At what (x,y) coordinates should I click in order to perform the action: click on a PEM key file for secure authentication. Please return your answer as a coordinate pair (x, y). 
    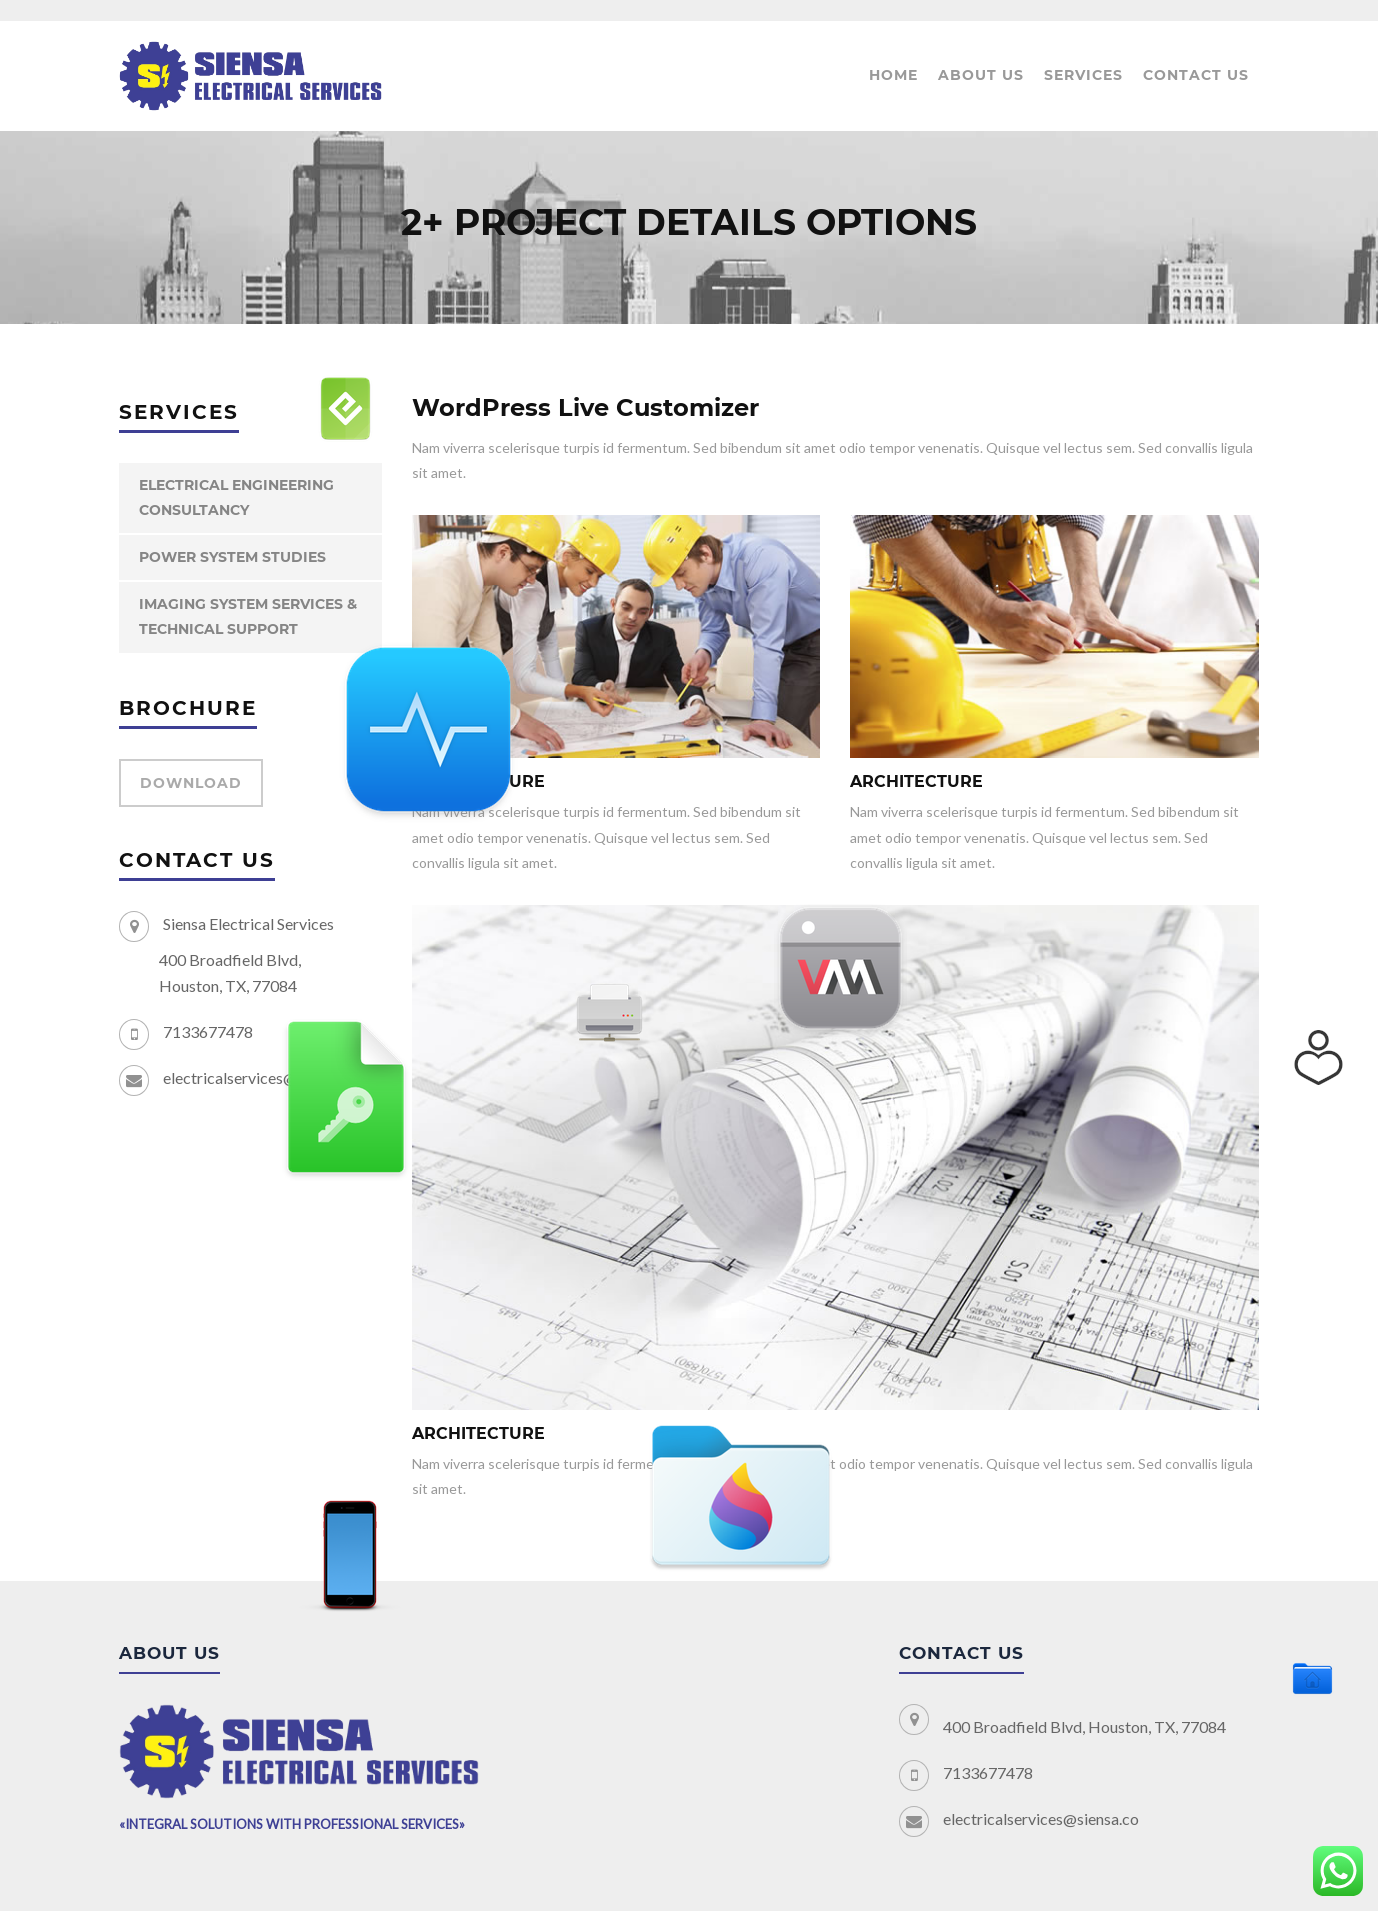
    Looking at the image, I should click on (346, 1100).